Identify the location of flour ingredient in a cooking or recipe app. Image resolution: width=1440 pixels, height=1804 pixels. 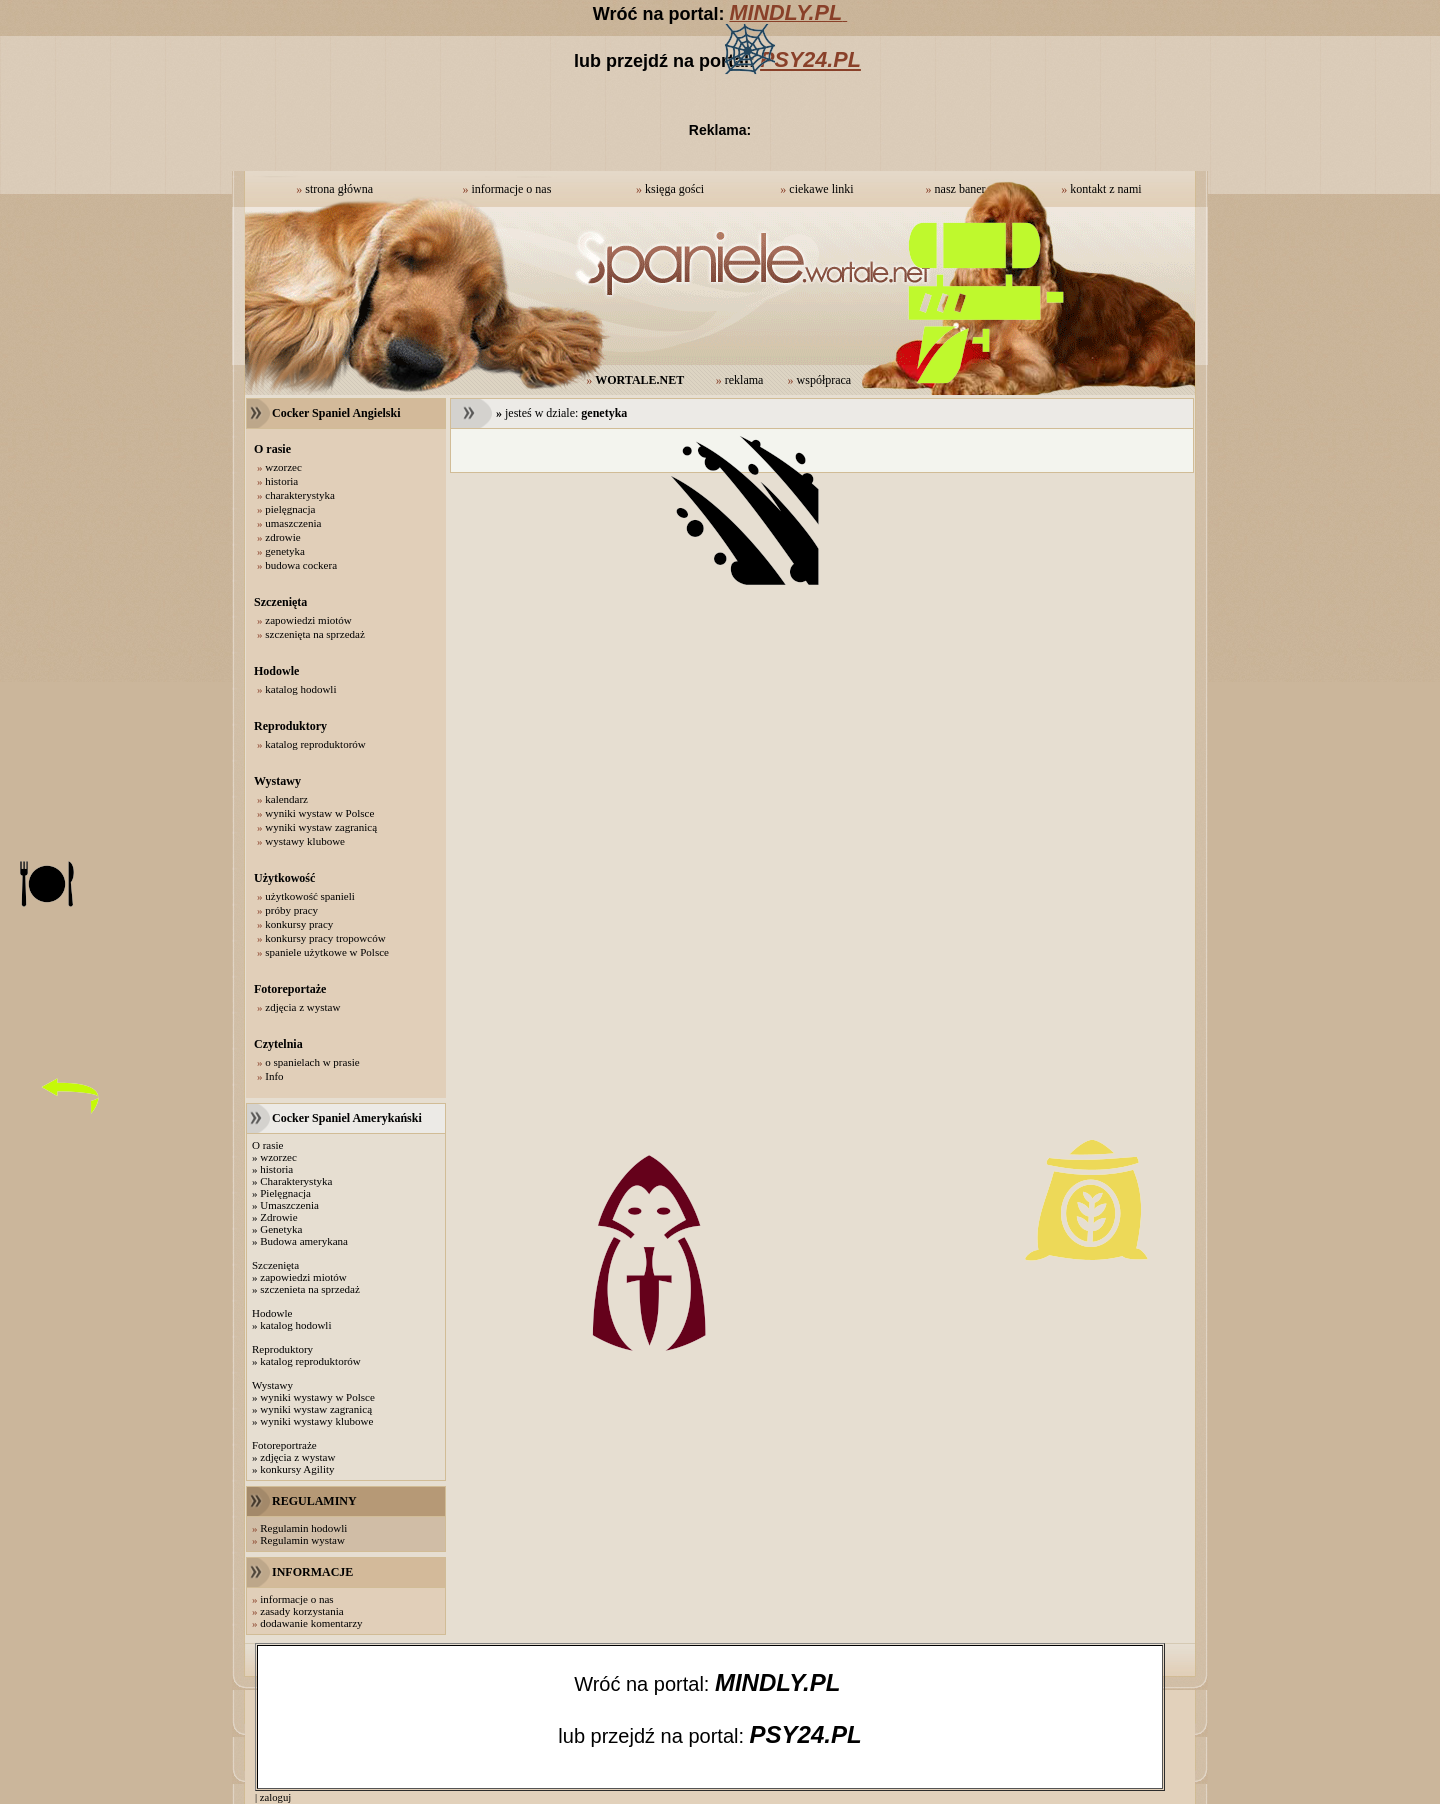
(1086, 1199).